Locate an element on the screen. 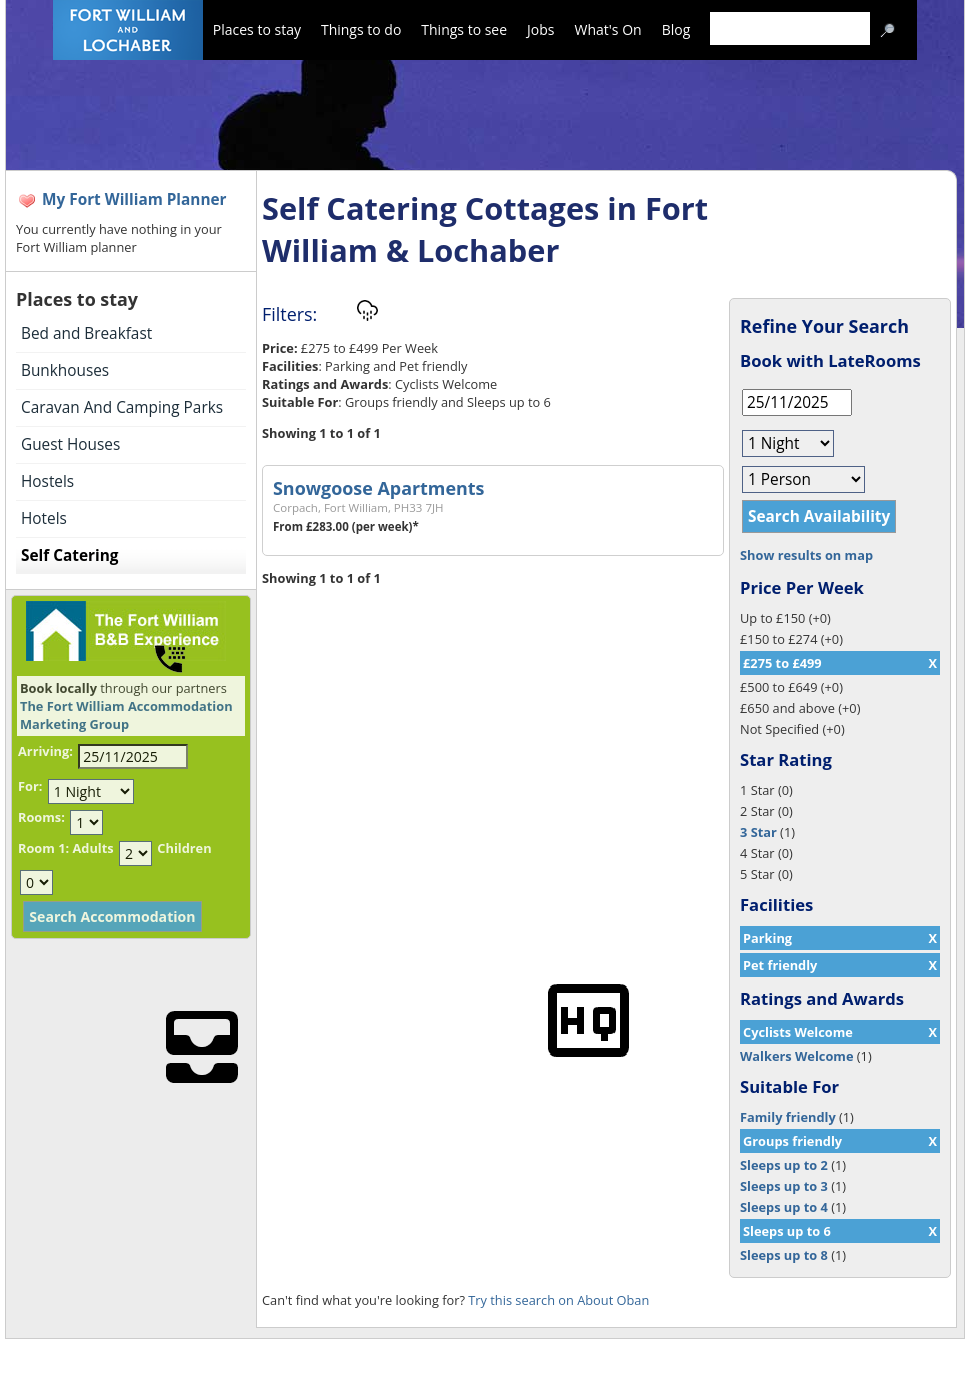 The width and height of the screenshot is (970, 1384). indicates high quality media or streaming option is located at coordinates (588, 1020).